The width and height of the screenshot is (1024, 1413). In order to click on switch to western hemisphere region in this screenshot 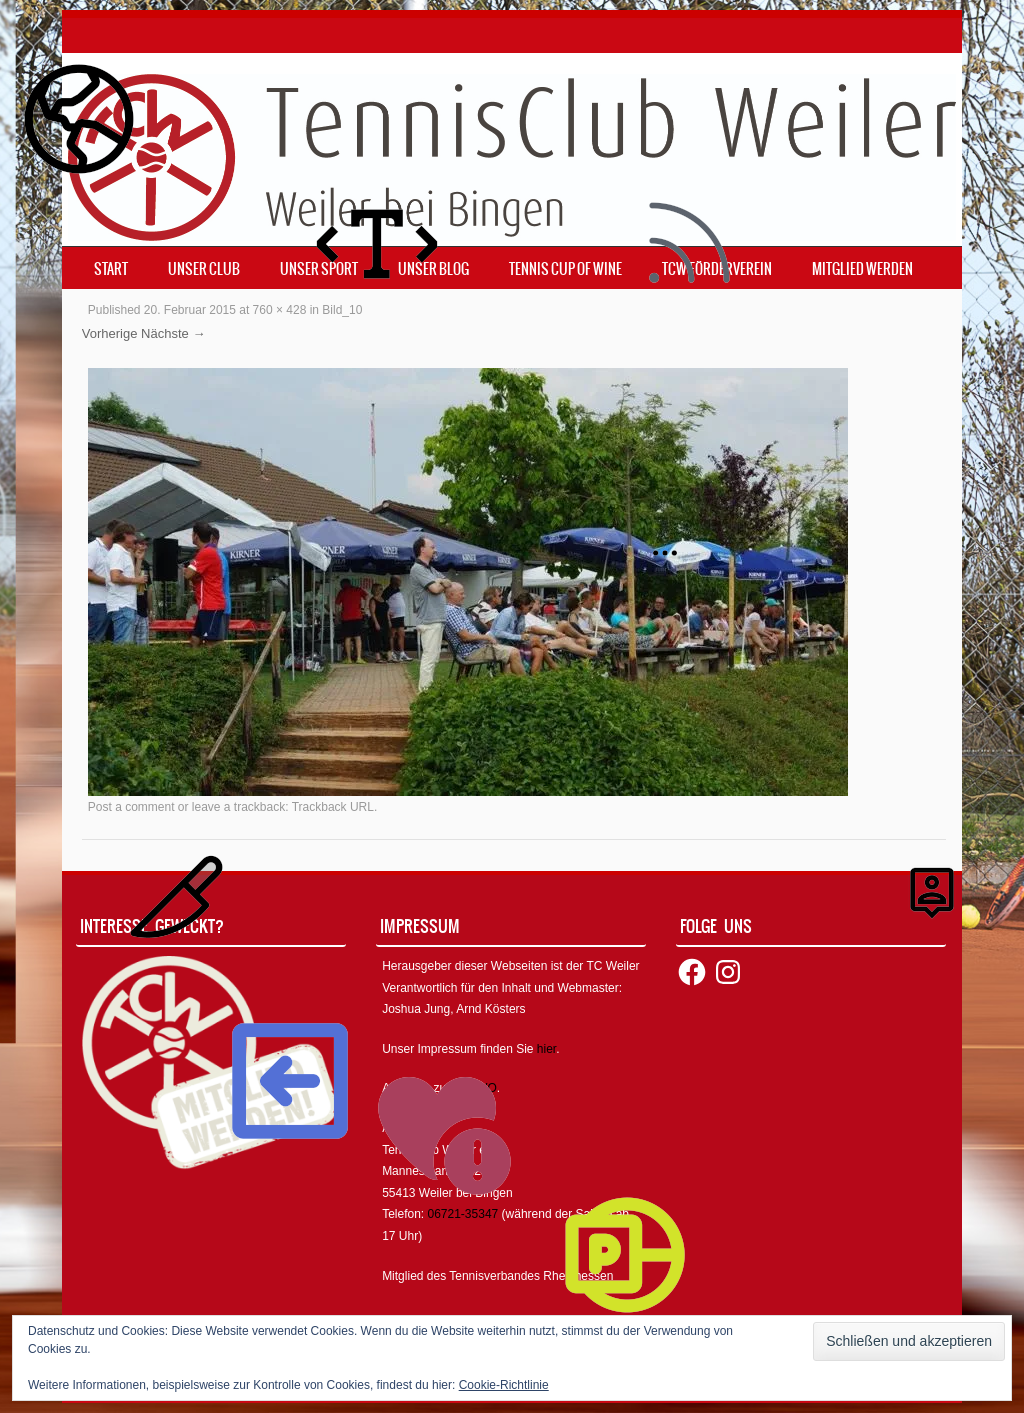, I will do `click(79, 119)`.